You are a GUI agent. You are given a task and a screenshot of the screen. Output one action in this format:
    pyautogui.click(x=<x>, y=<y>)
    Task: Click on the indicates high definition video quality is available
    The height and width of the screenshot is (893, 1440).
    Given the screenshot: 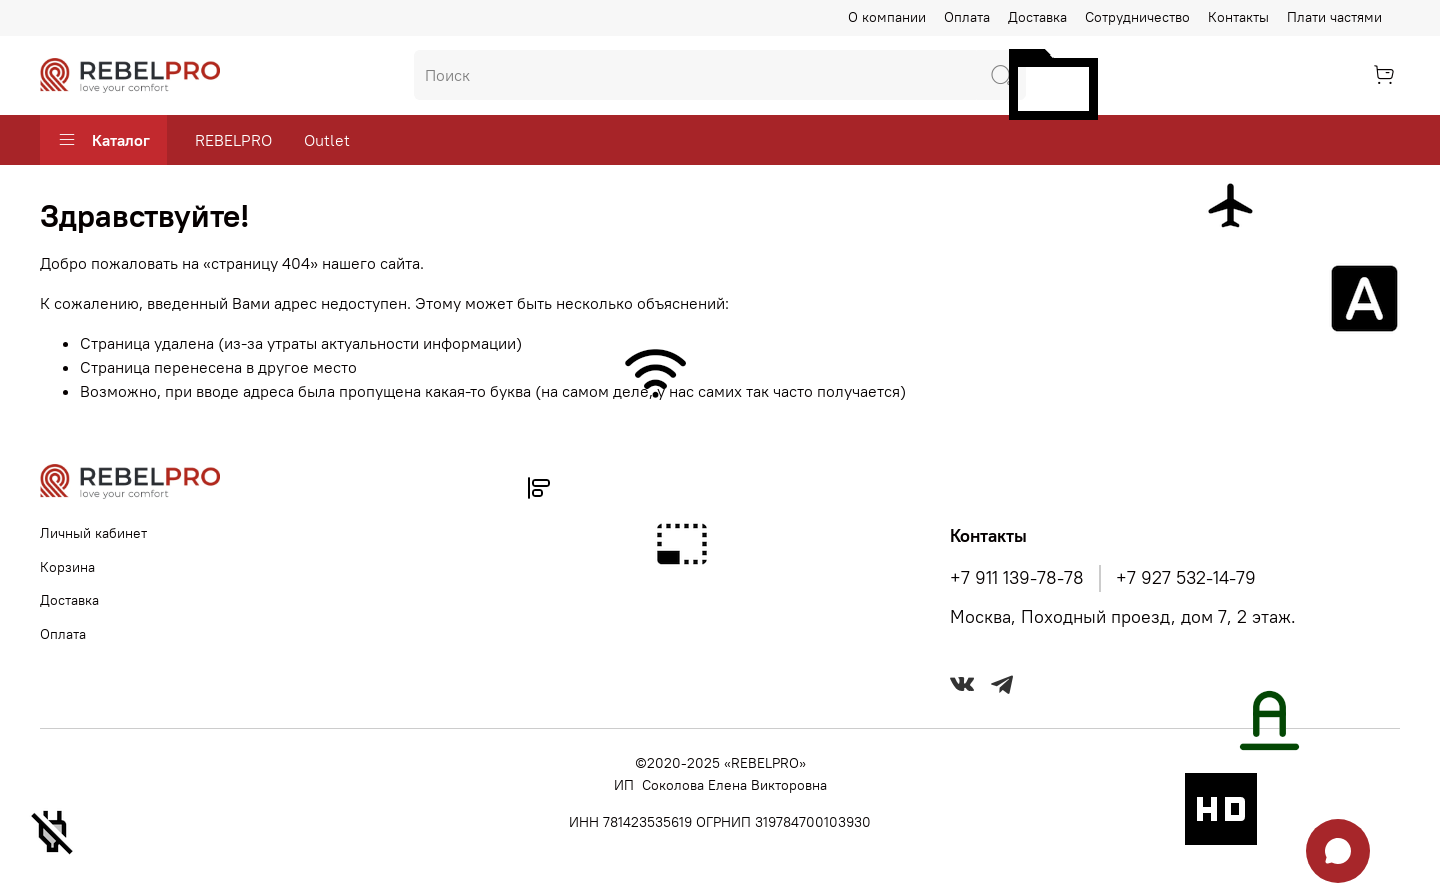 What is the action you would take?
    pyautogui.click(x=1221, y=809)
    